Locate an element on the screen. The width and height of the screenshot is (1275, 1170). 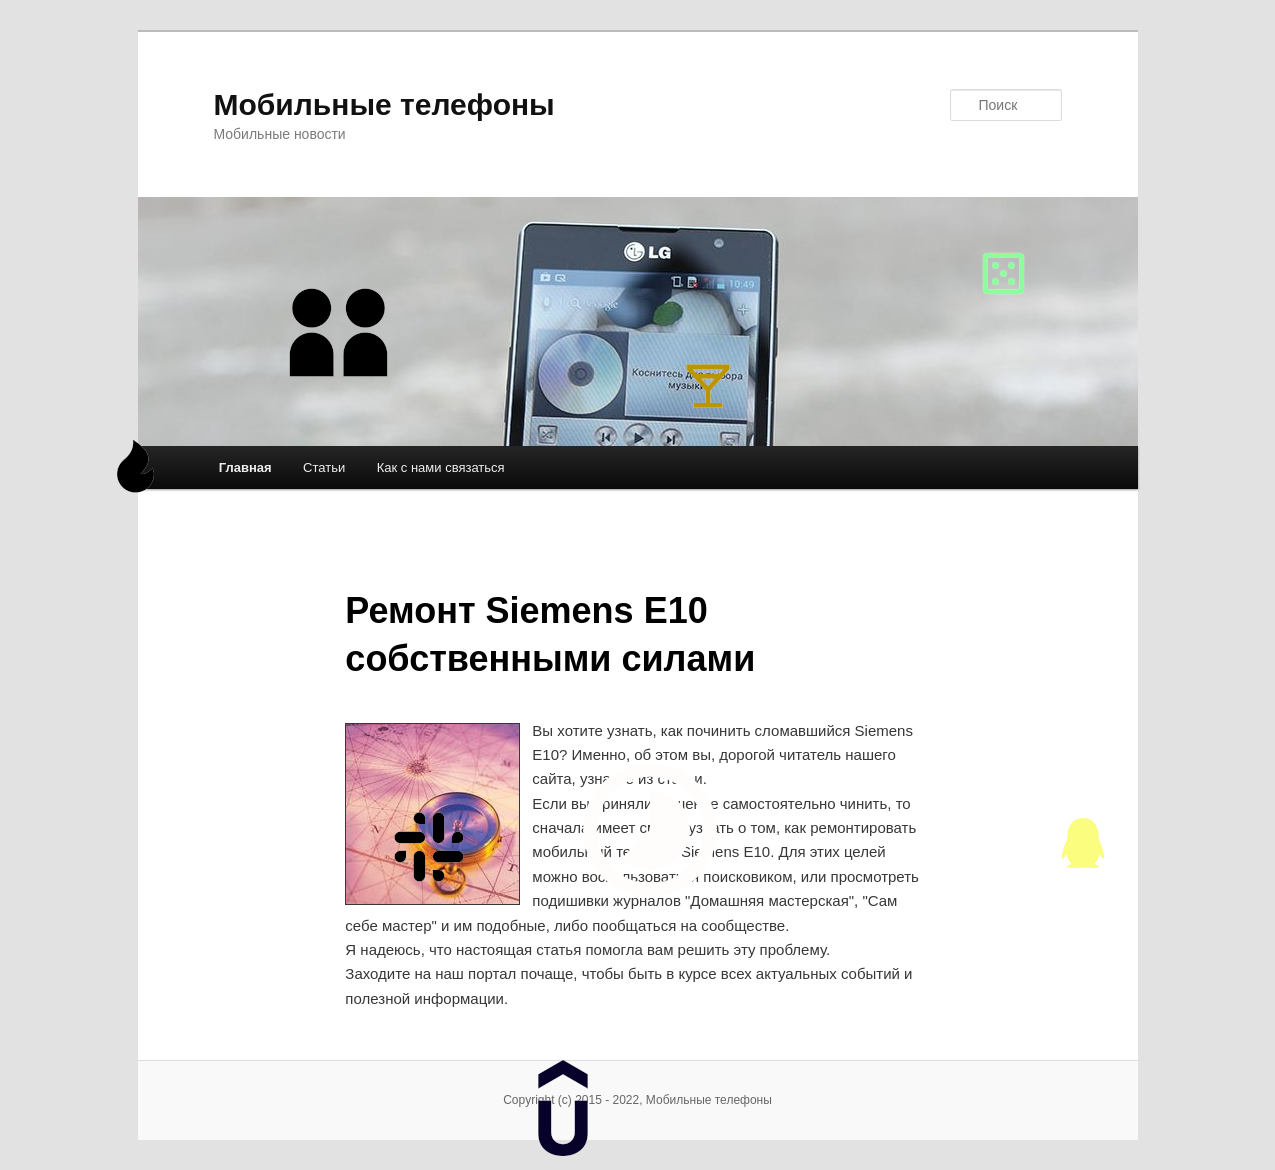
indicates trending or popular content is located at coordinates (135, 465).